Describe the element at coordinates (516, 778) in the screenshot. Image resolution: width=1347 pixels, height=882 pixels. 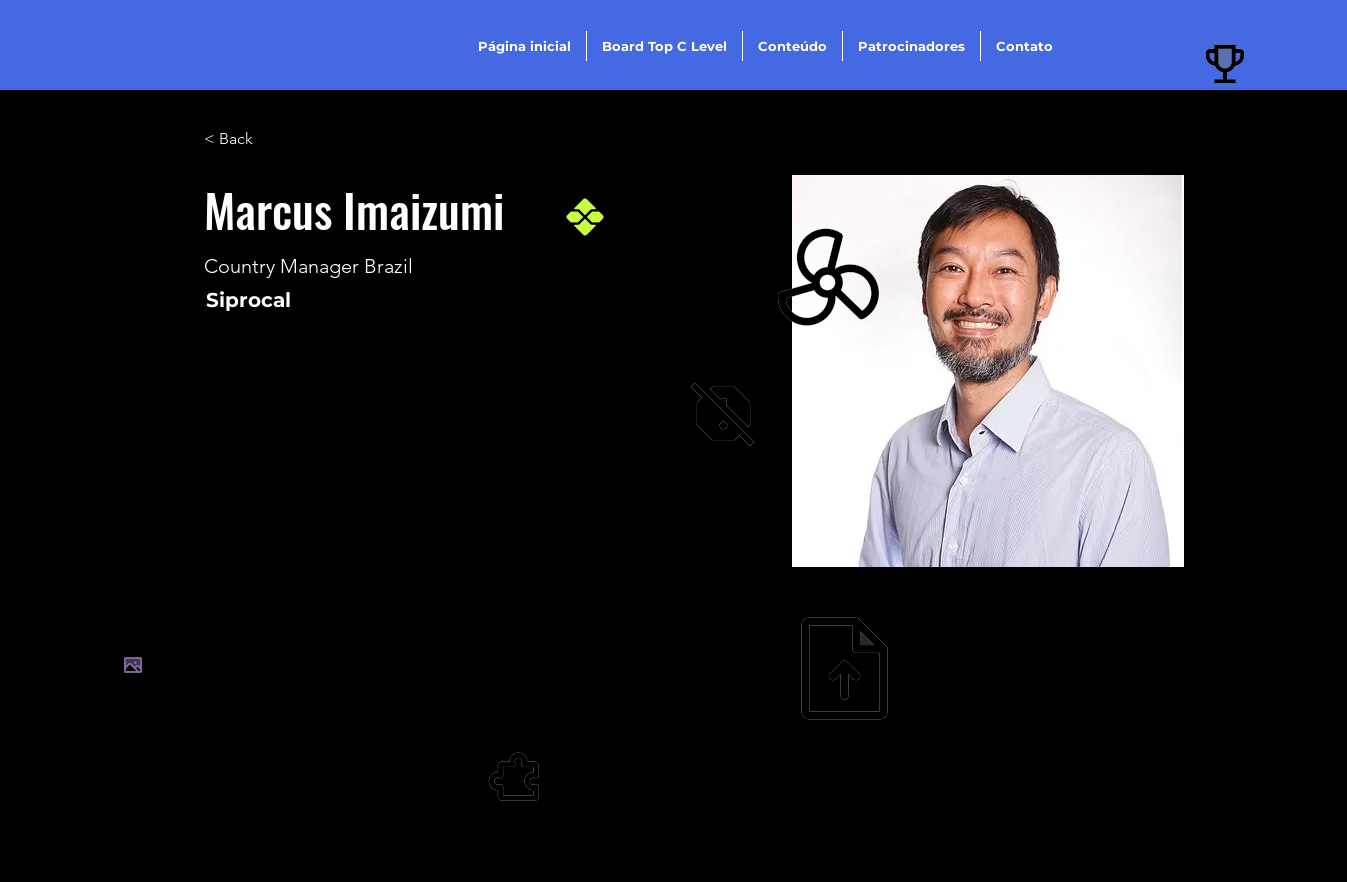
I see `access plugins or extensions` at that location.